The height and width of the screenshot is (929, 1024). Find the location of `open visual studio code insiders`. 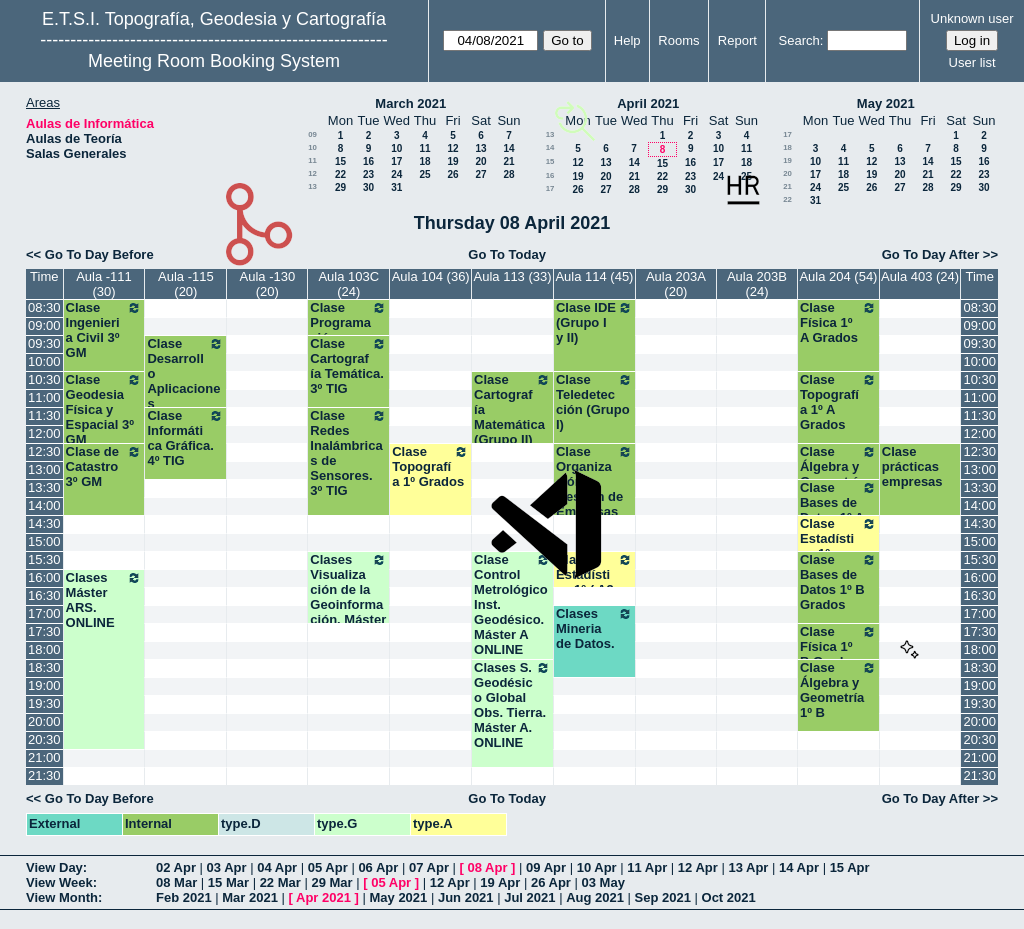

open visual studio code insiders is located at coordinates (550, 528).